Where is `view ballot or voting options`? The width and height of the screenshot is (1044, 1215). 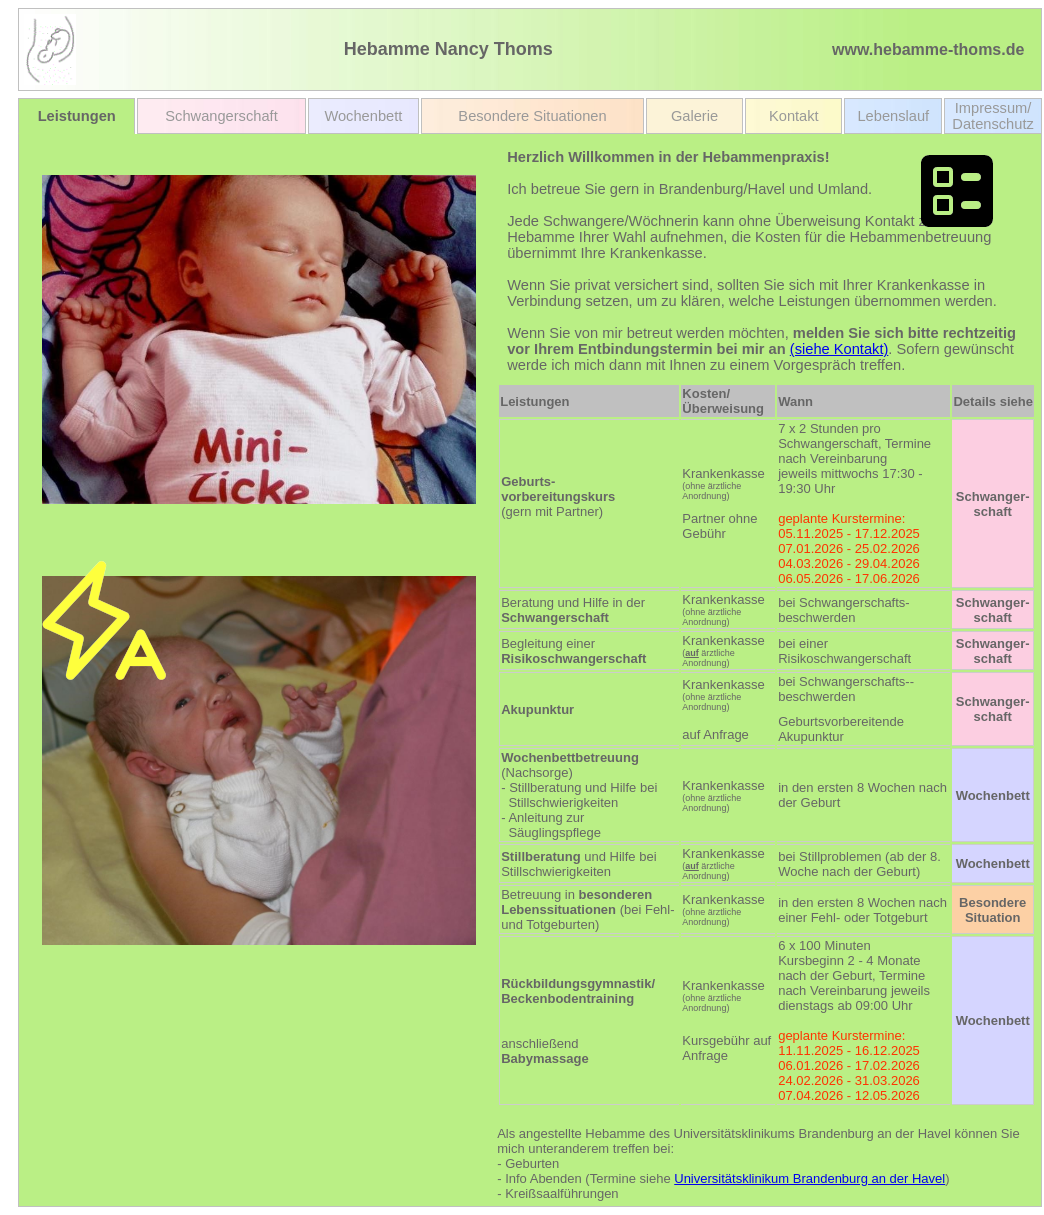 view ballot or voting options is located at coordinates (957, 191).